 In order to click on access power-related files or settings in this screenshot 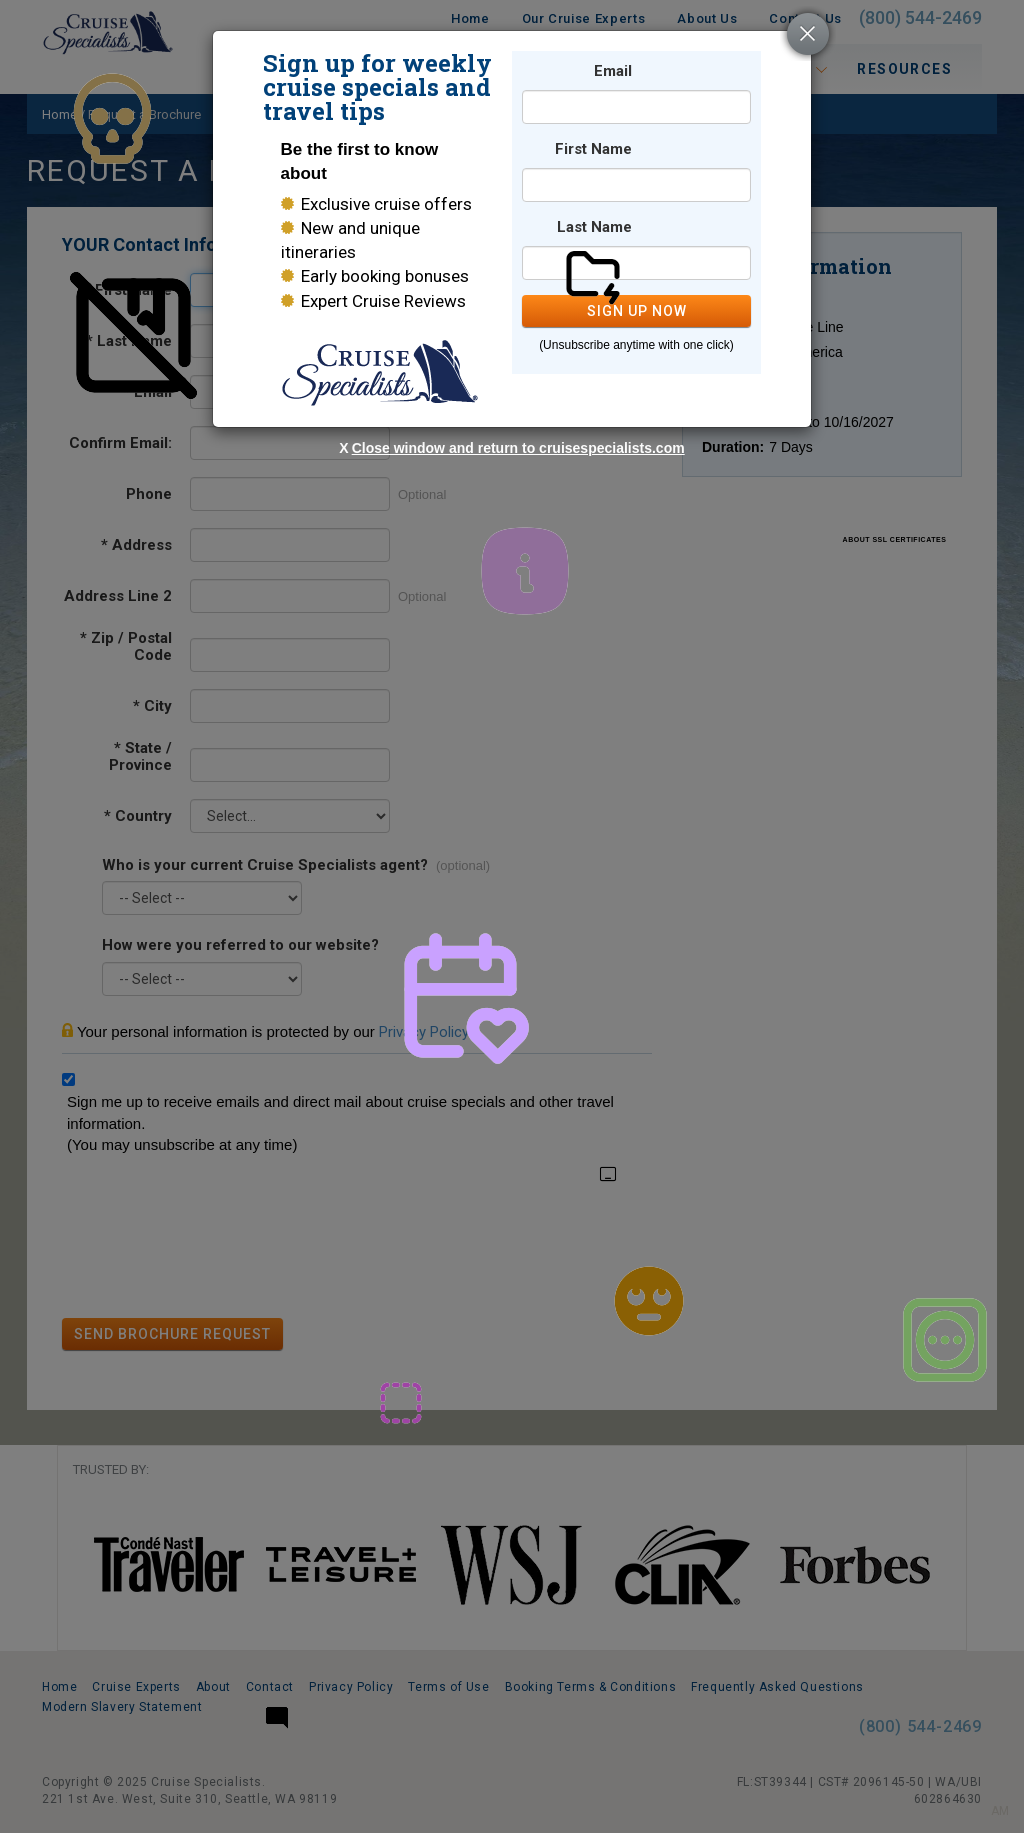, I will do `click(593, 275)`.